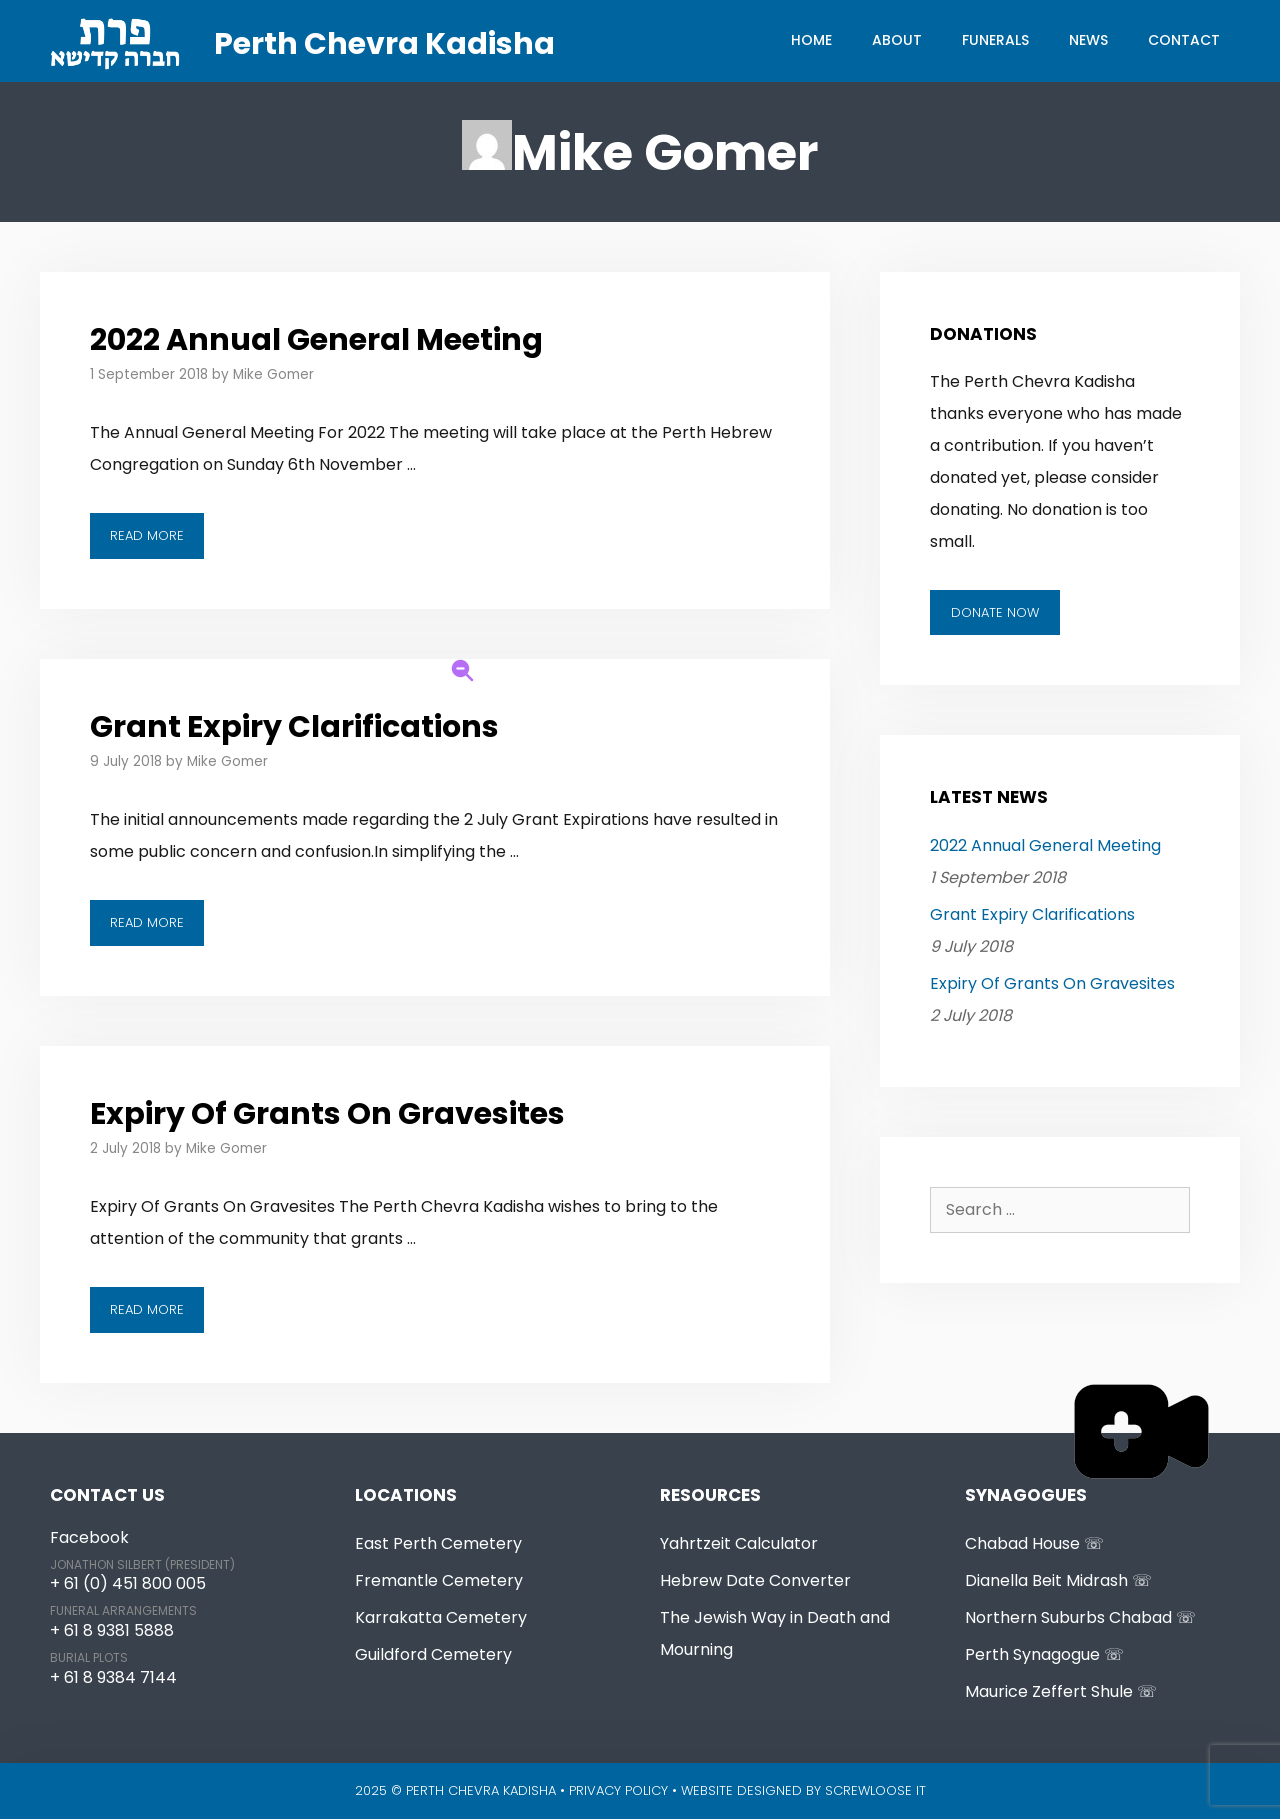  What do you see at coordinates (1141, 1431) in the screenshot?
I see `start a new video recording` at bounding box center [1141, 1431].